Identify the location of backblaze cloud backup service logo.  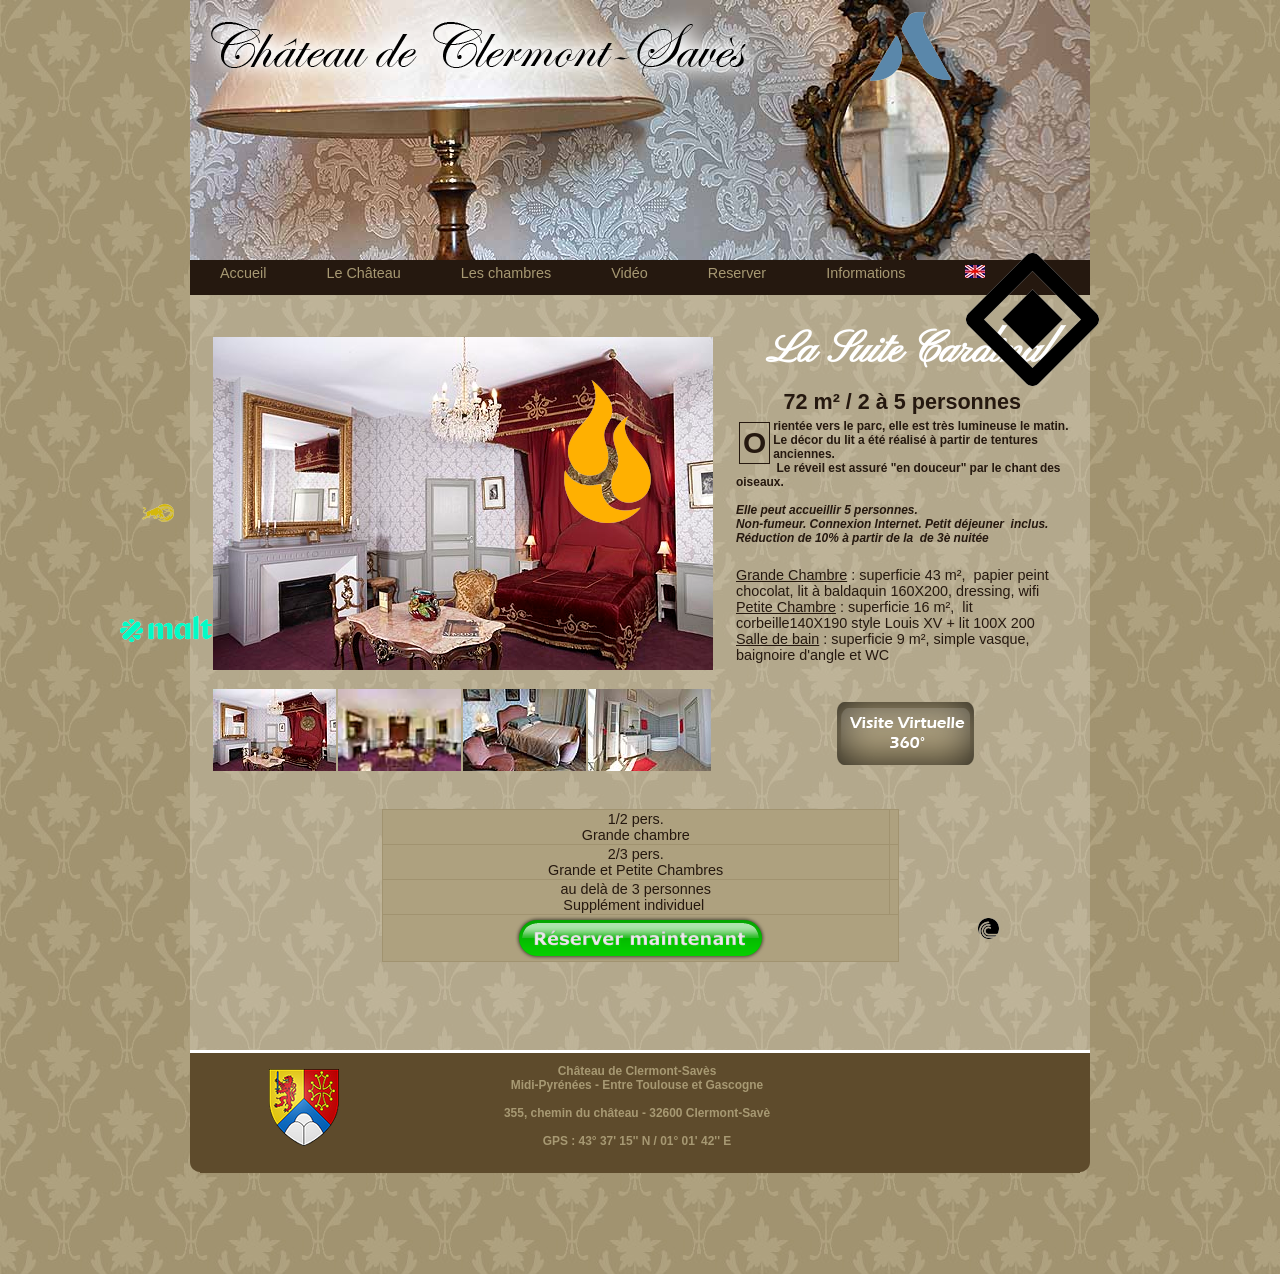
(607, 451).